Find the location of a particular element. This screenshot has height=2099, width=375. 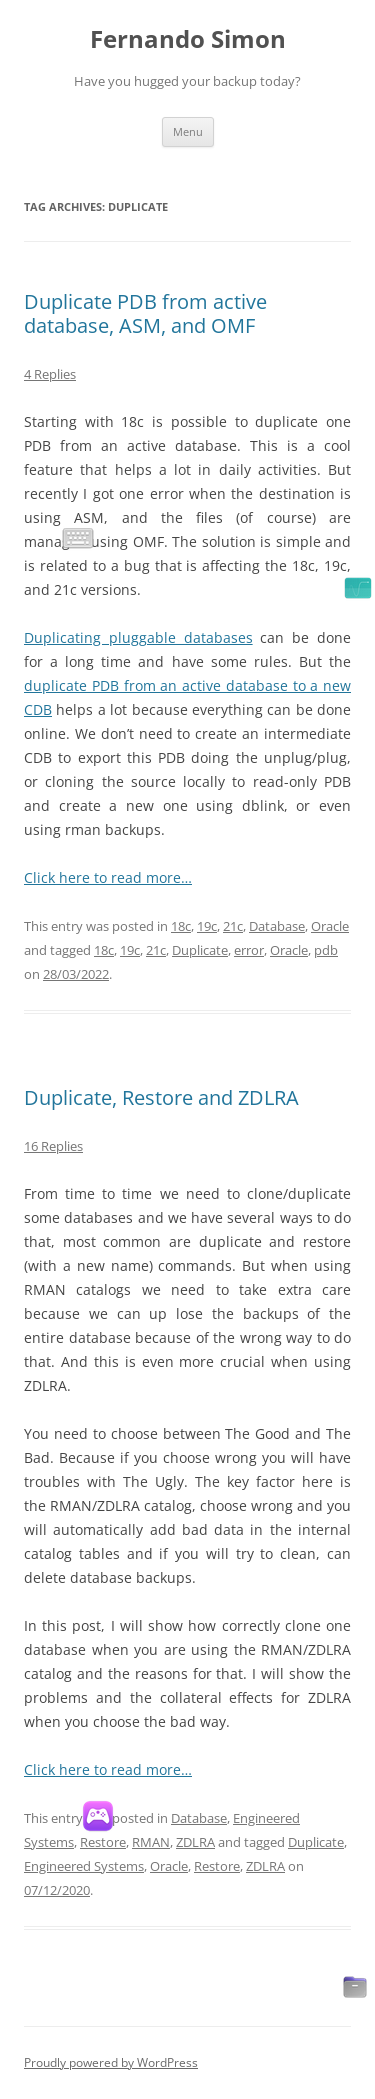

open on-screen keyboard is located at coordinates (78, 538).